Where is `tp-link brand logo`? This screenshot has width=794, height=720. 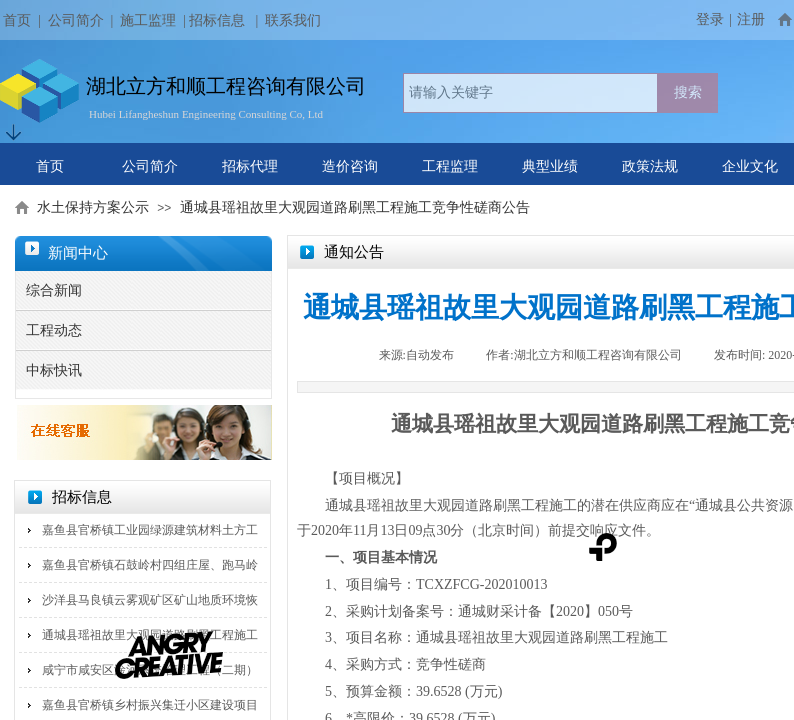 tp-link brand logo is located at coordinates (603, 547).